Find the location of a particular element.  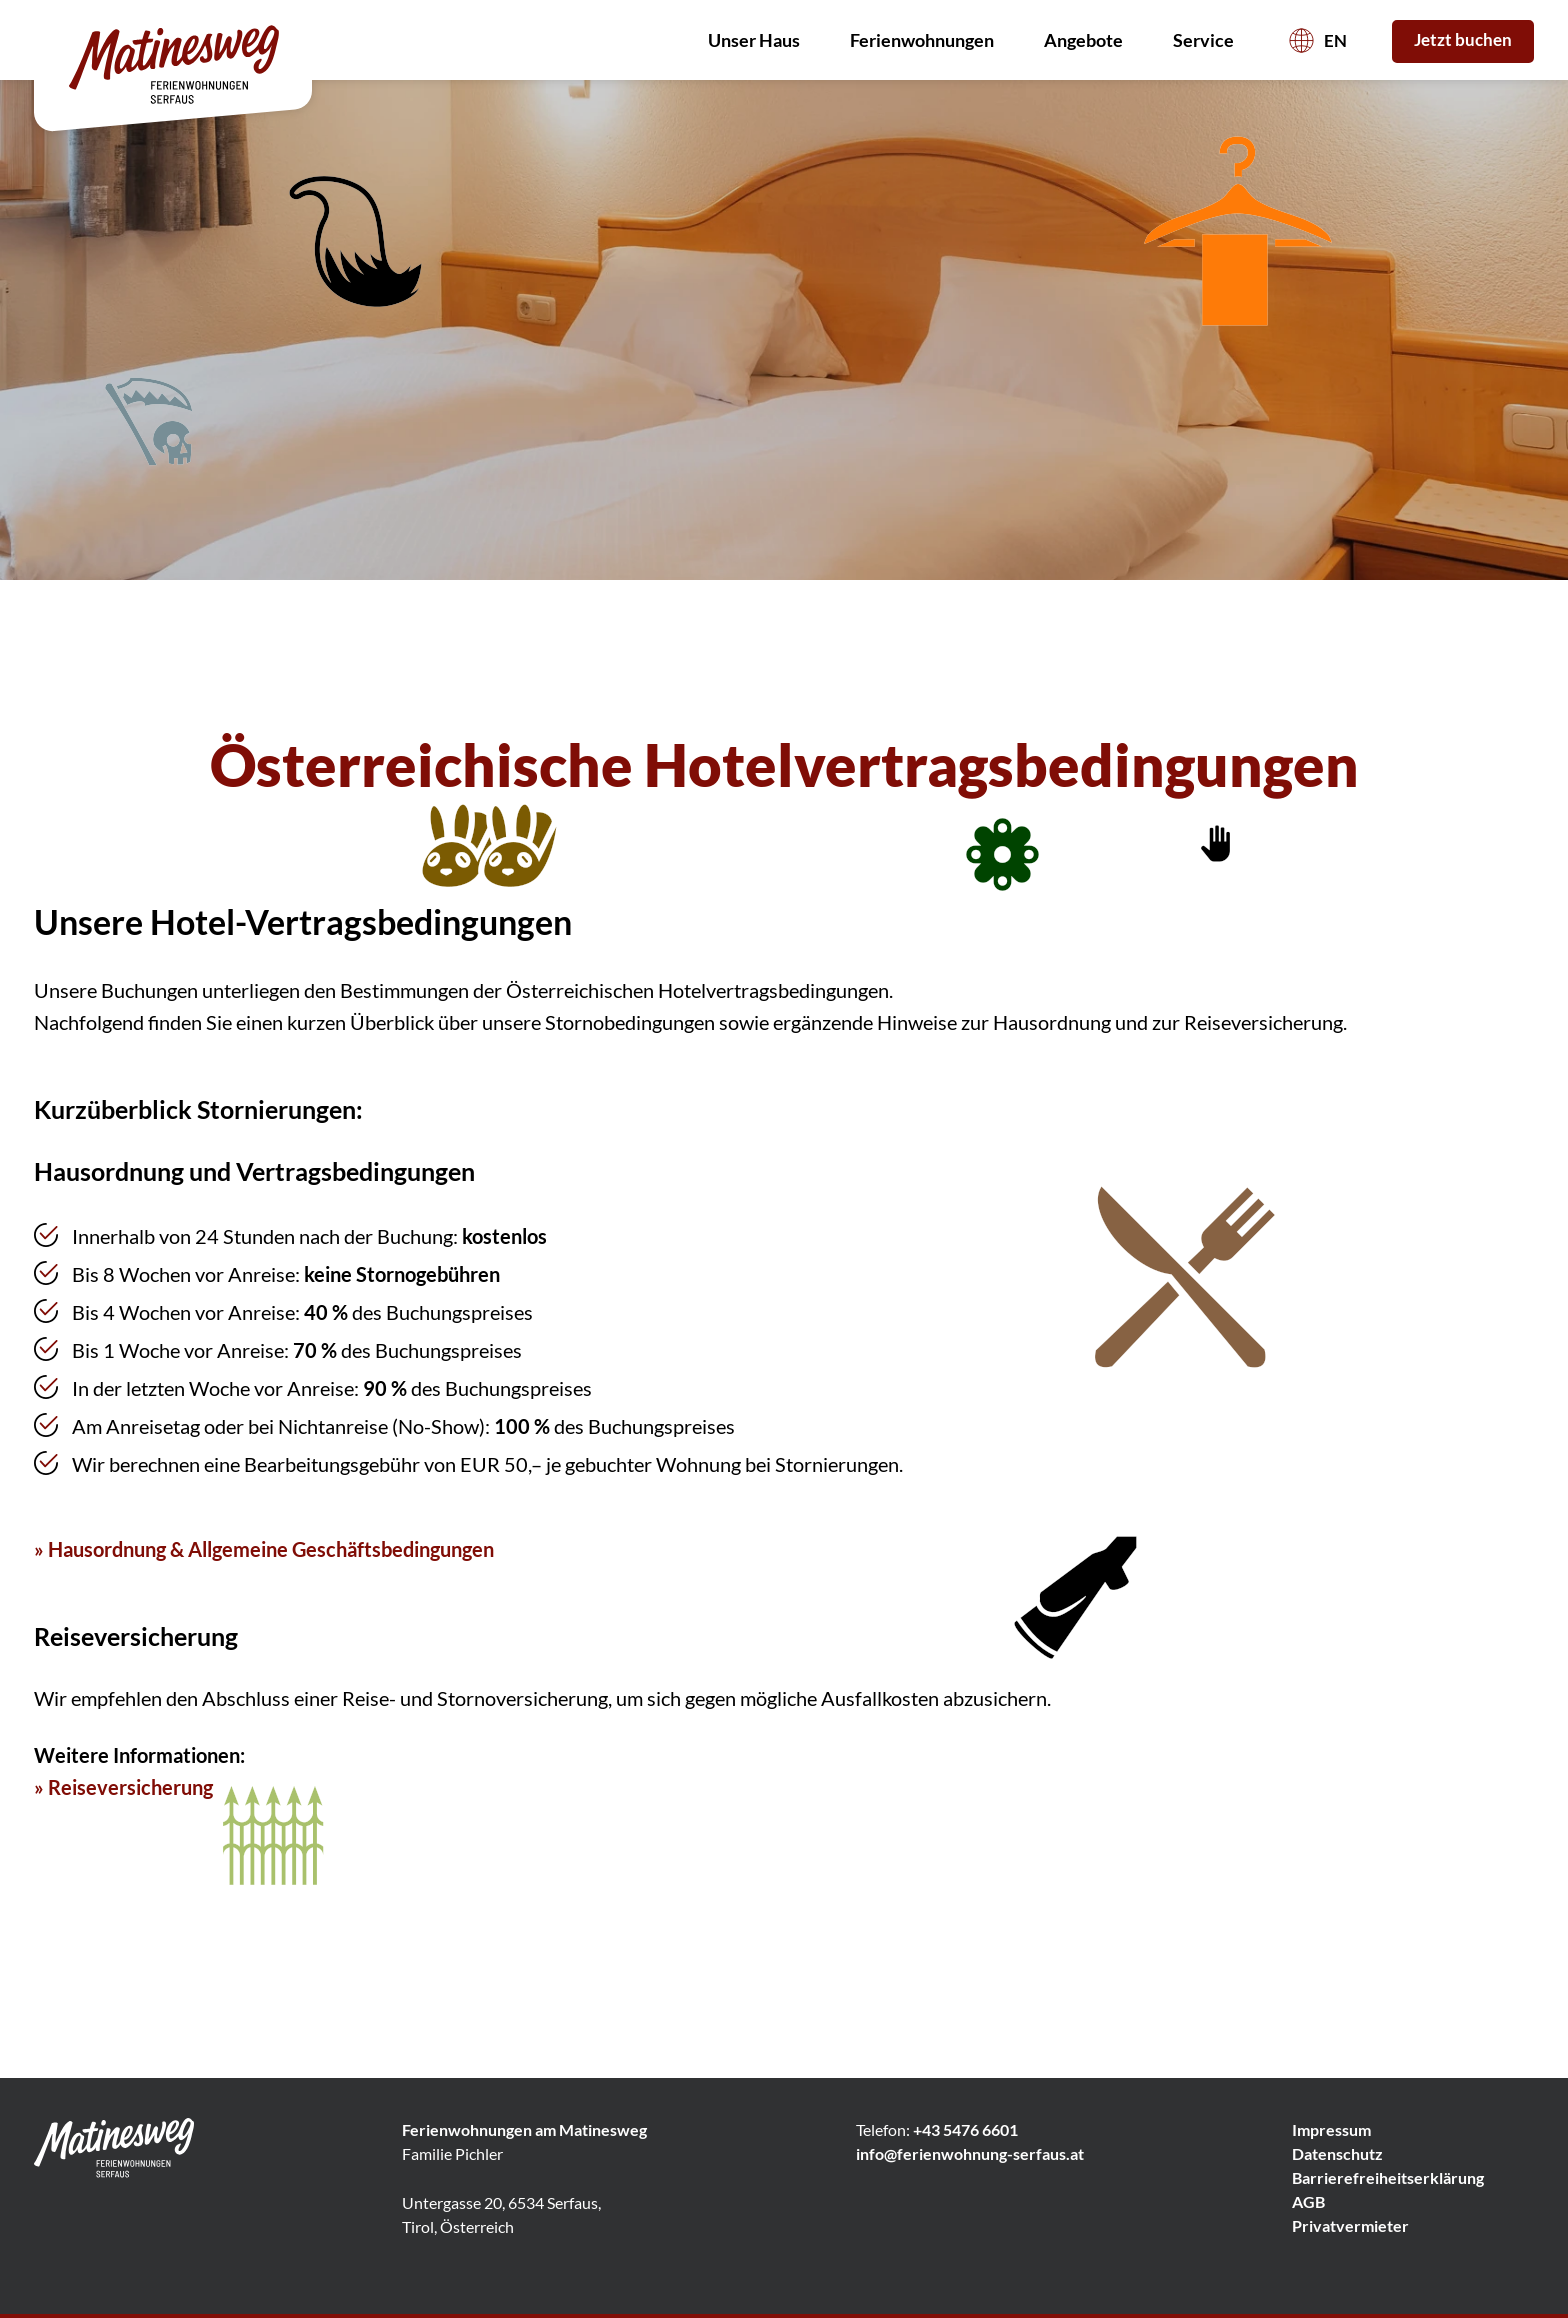

stop or pause current action is located at coordinates (1215, 843).